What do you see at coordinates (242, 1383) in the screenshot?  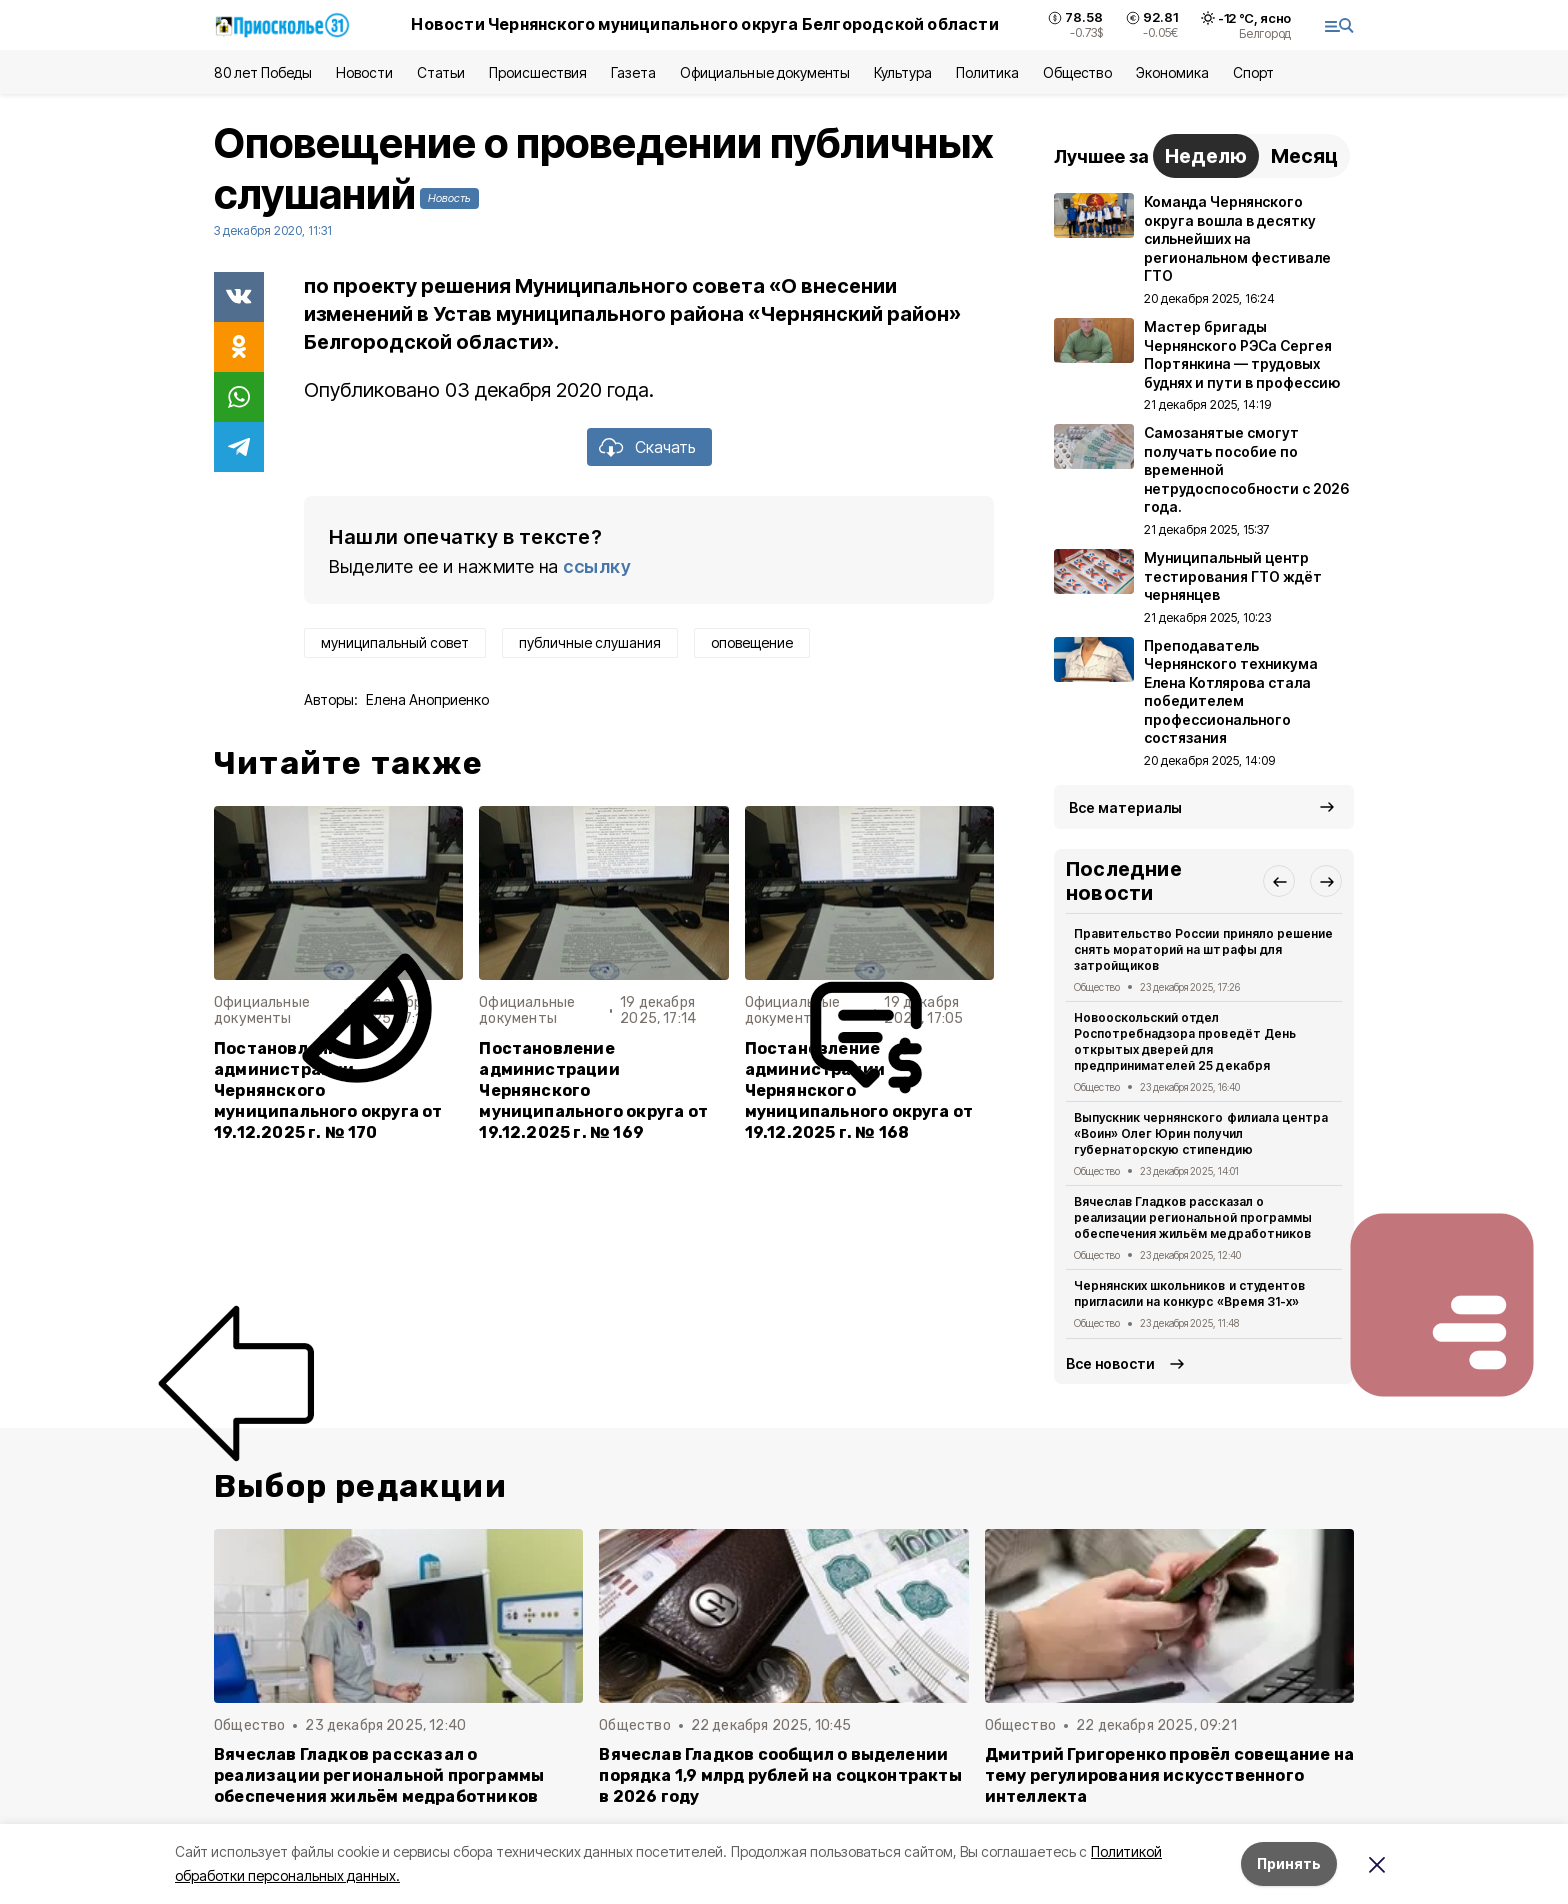 I see `go back to the previous screen` at bounding box center [242, 1383].